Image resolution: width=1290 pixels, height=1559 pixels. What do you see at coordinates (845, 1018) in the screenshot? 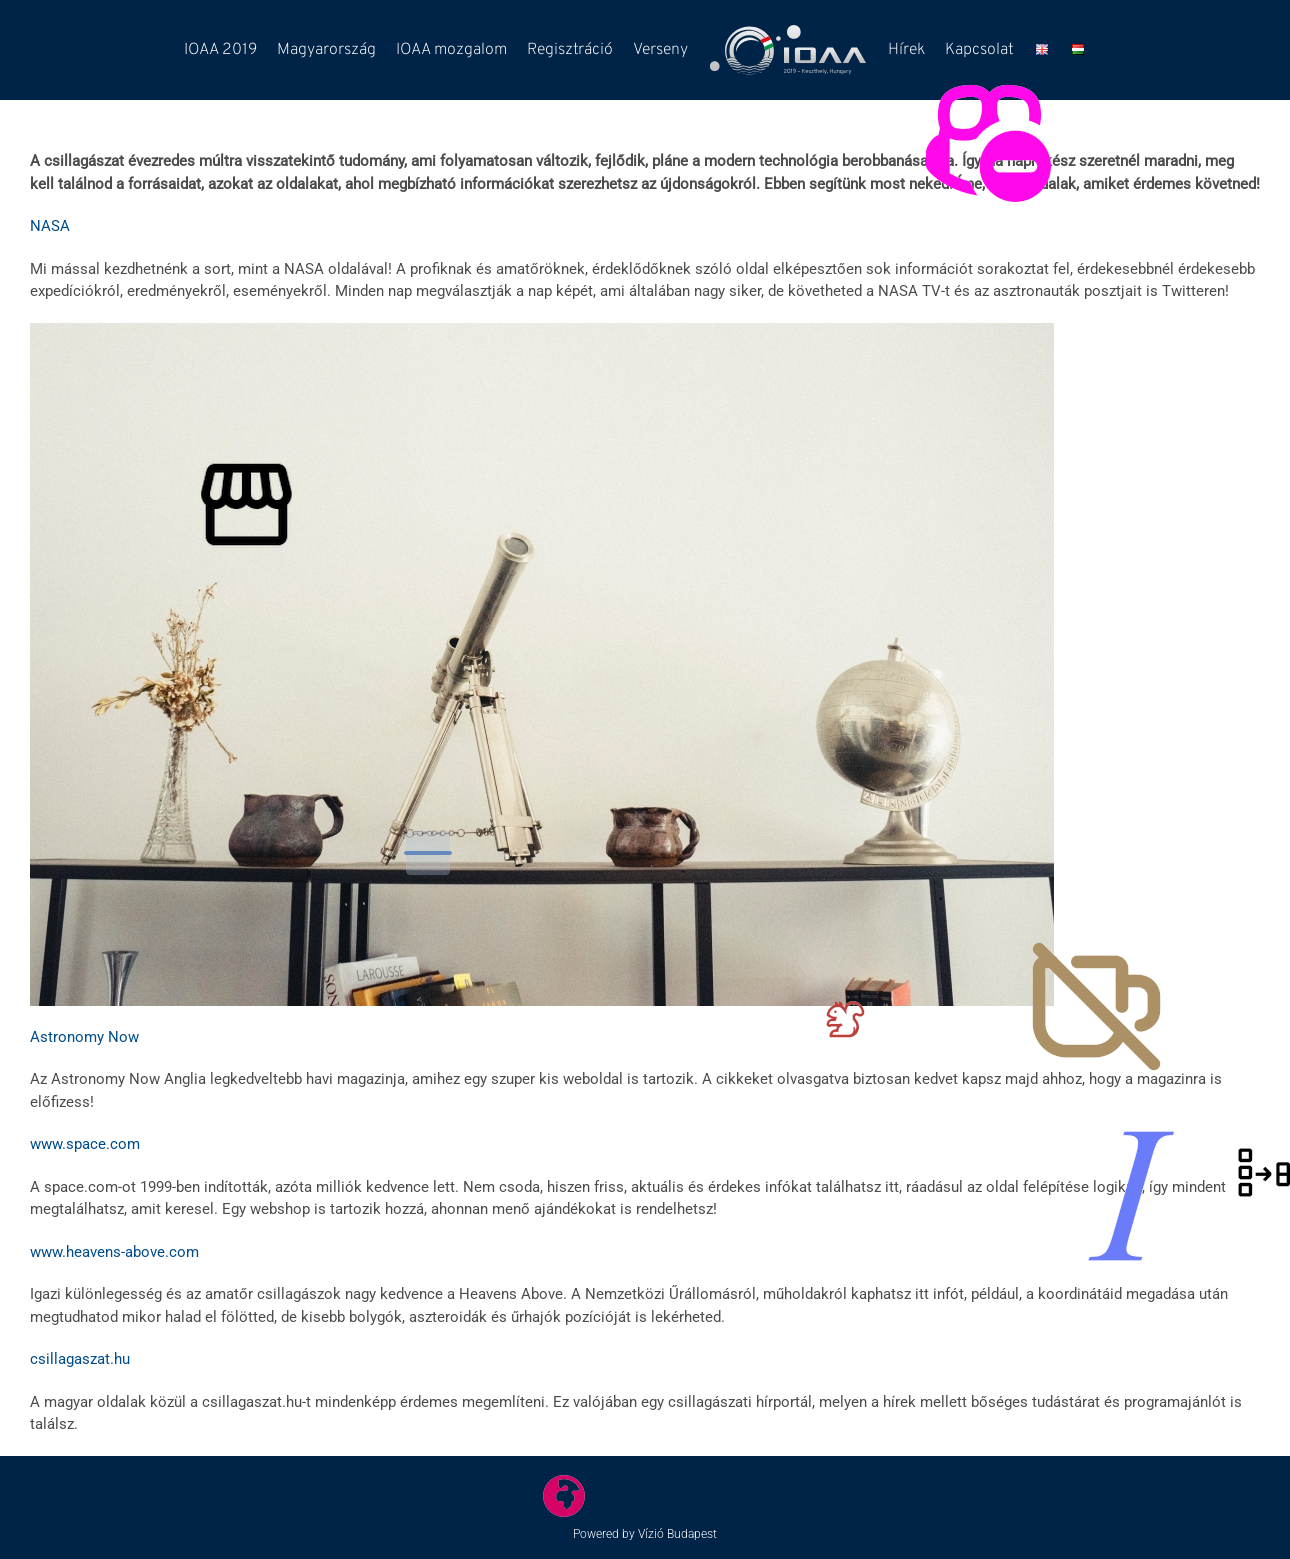
I see `access squirrel version control settings` at bounding box center [845, 1018].